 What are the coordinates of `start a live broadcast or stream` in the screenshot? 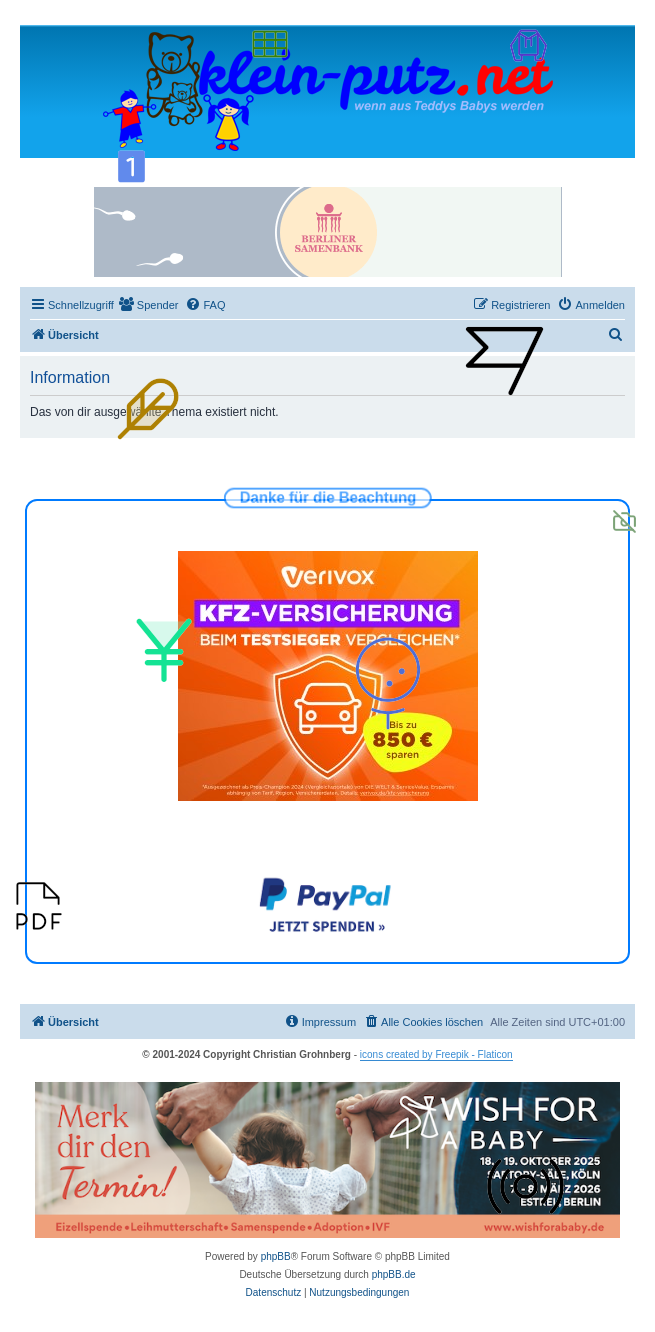 It's located at (525, 1186).